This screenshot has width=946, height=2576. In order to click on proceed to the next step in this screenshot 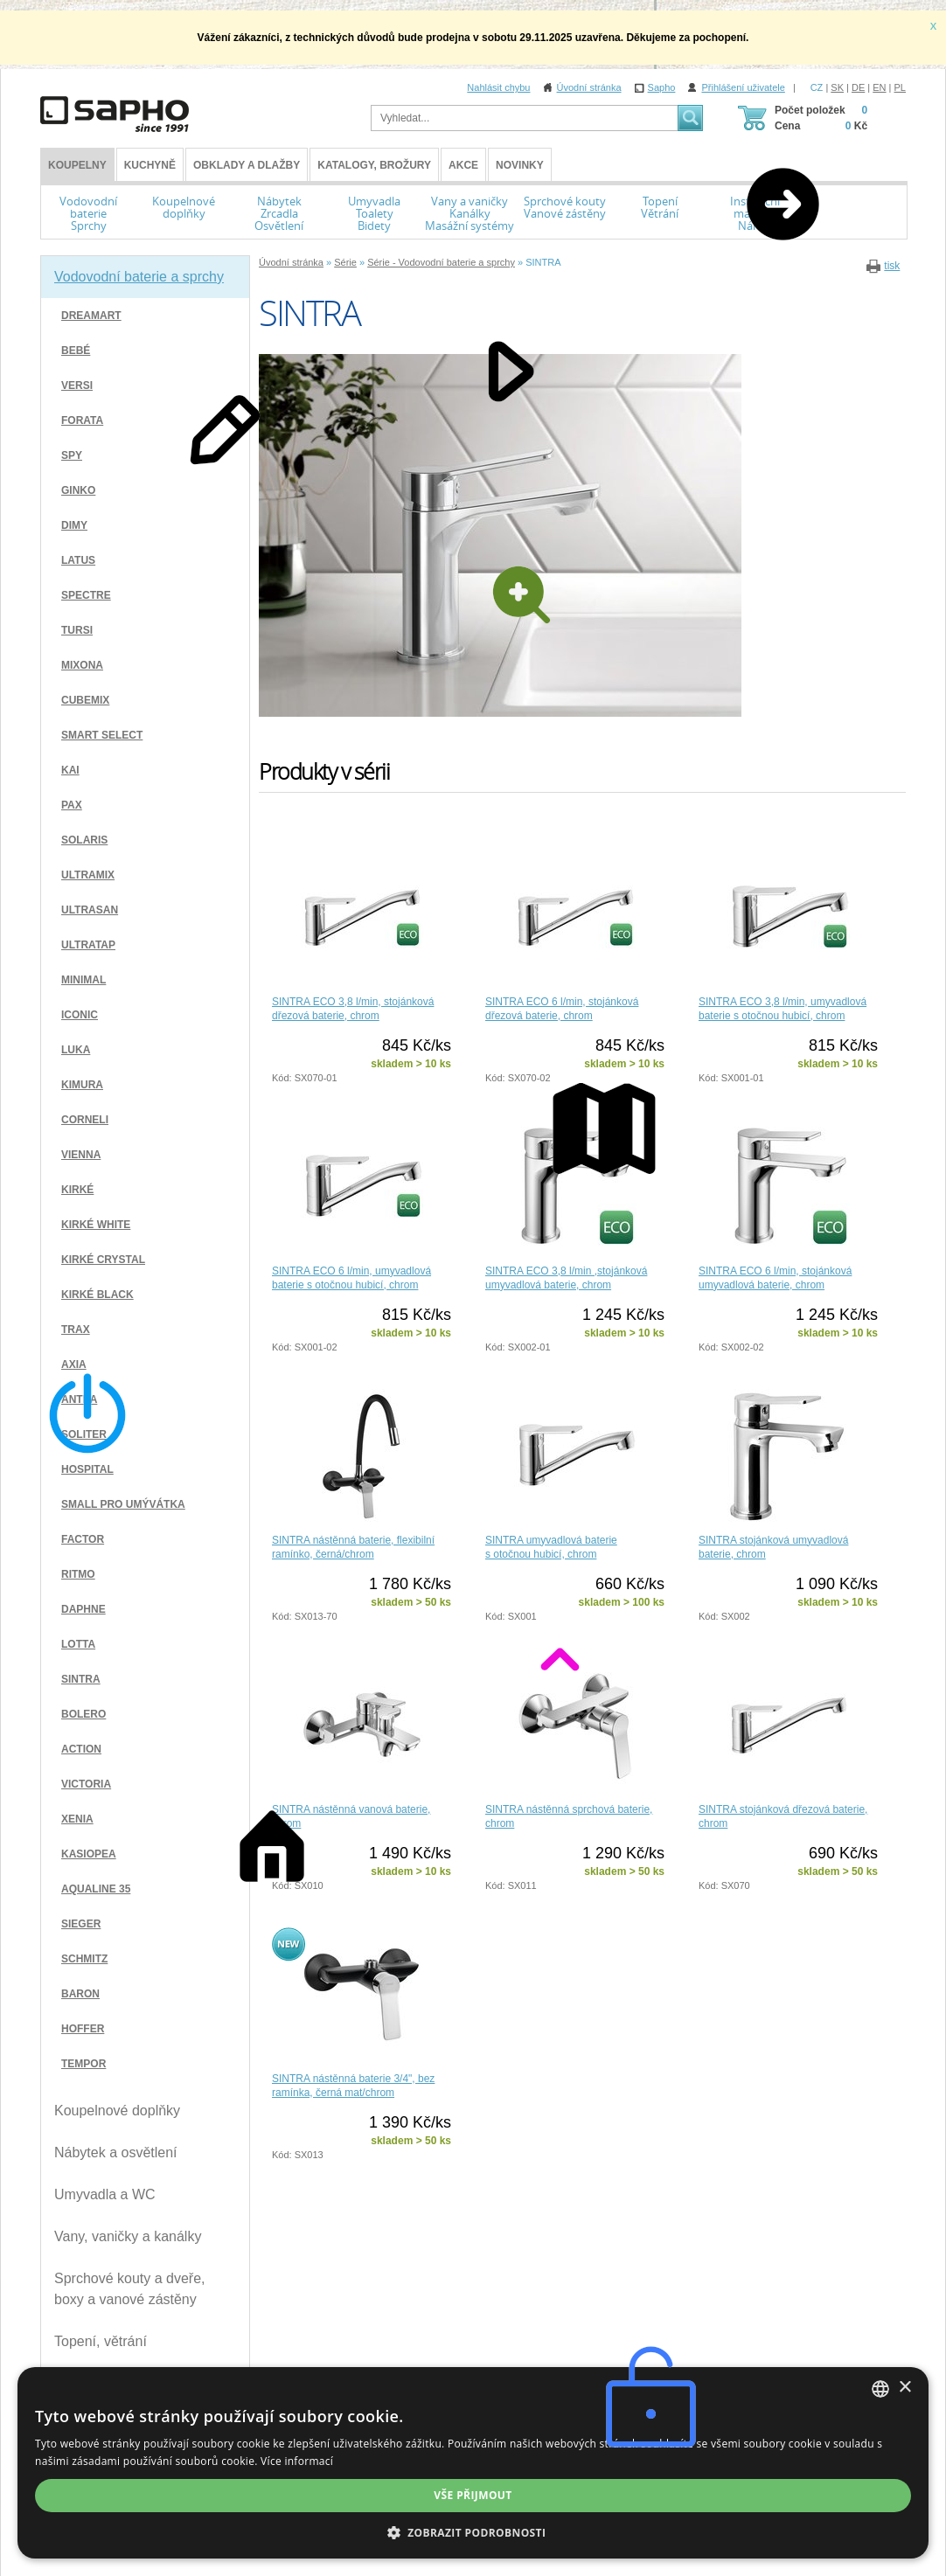, I will do `click(783, 204)`.